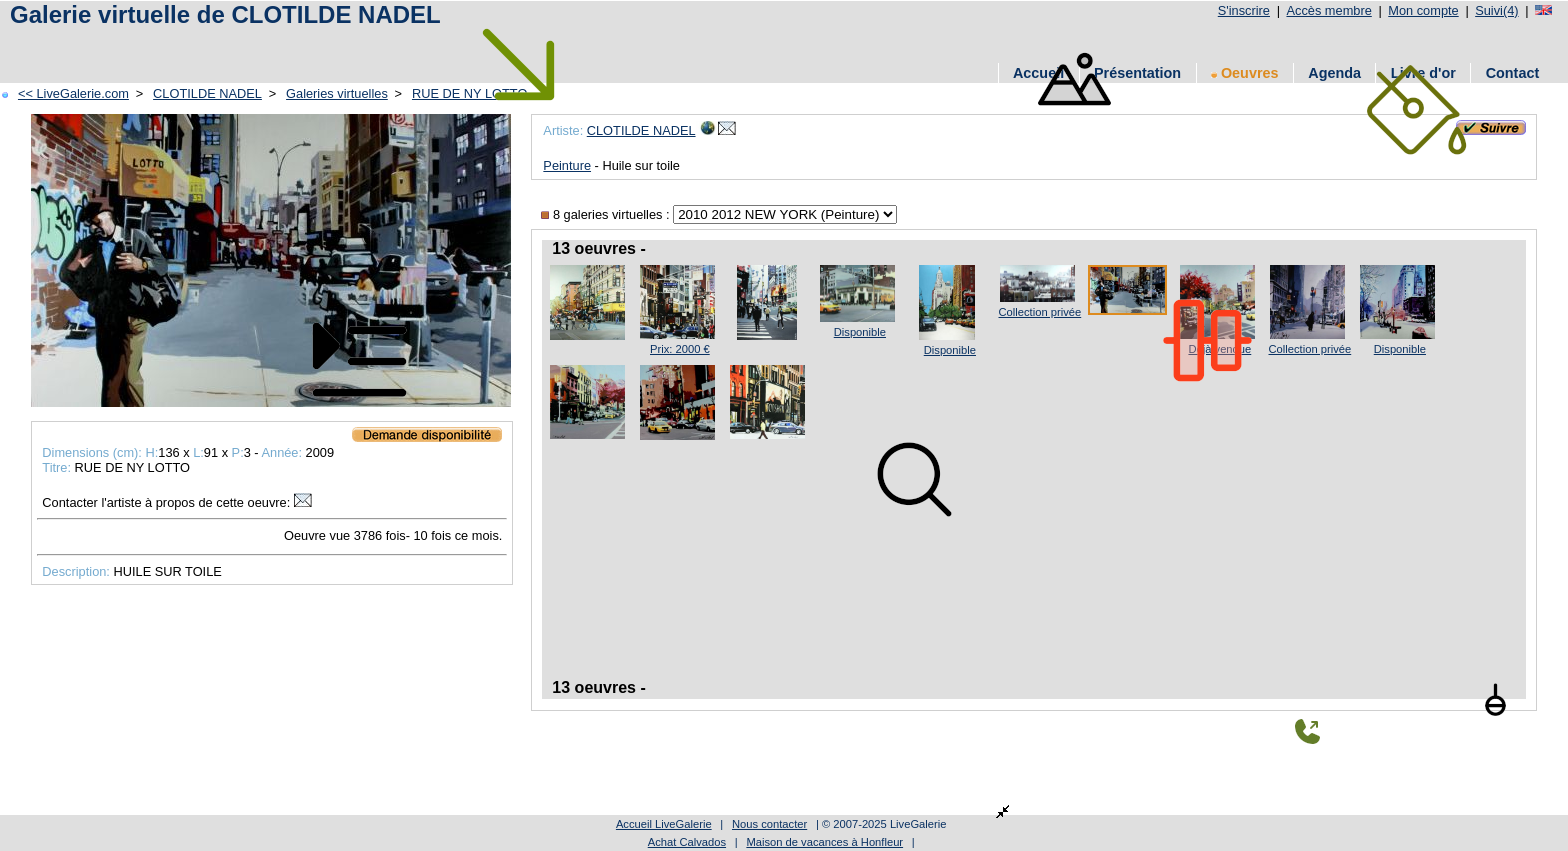 The image size is (1568, 851). What do you see at coordinates (1074, 82) in the screenshot?
I see `view photos or image gallery` at bounding box center [1074, 82].